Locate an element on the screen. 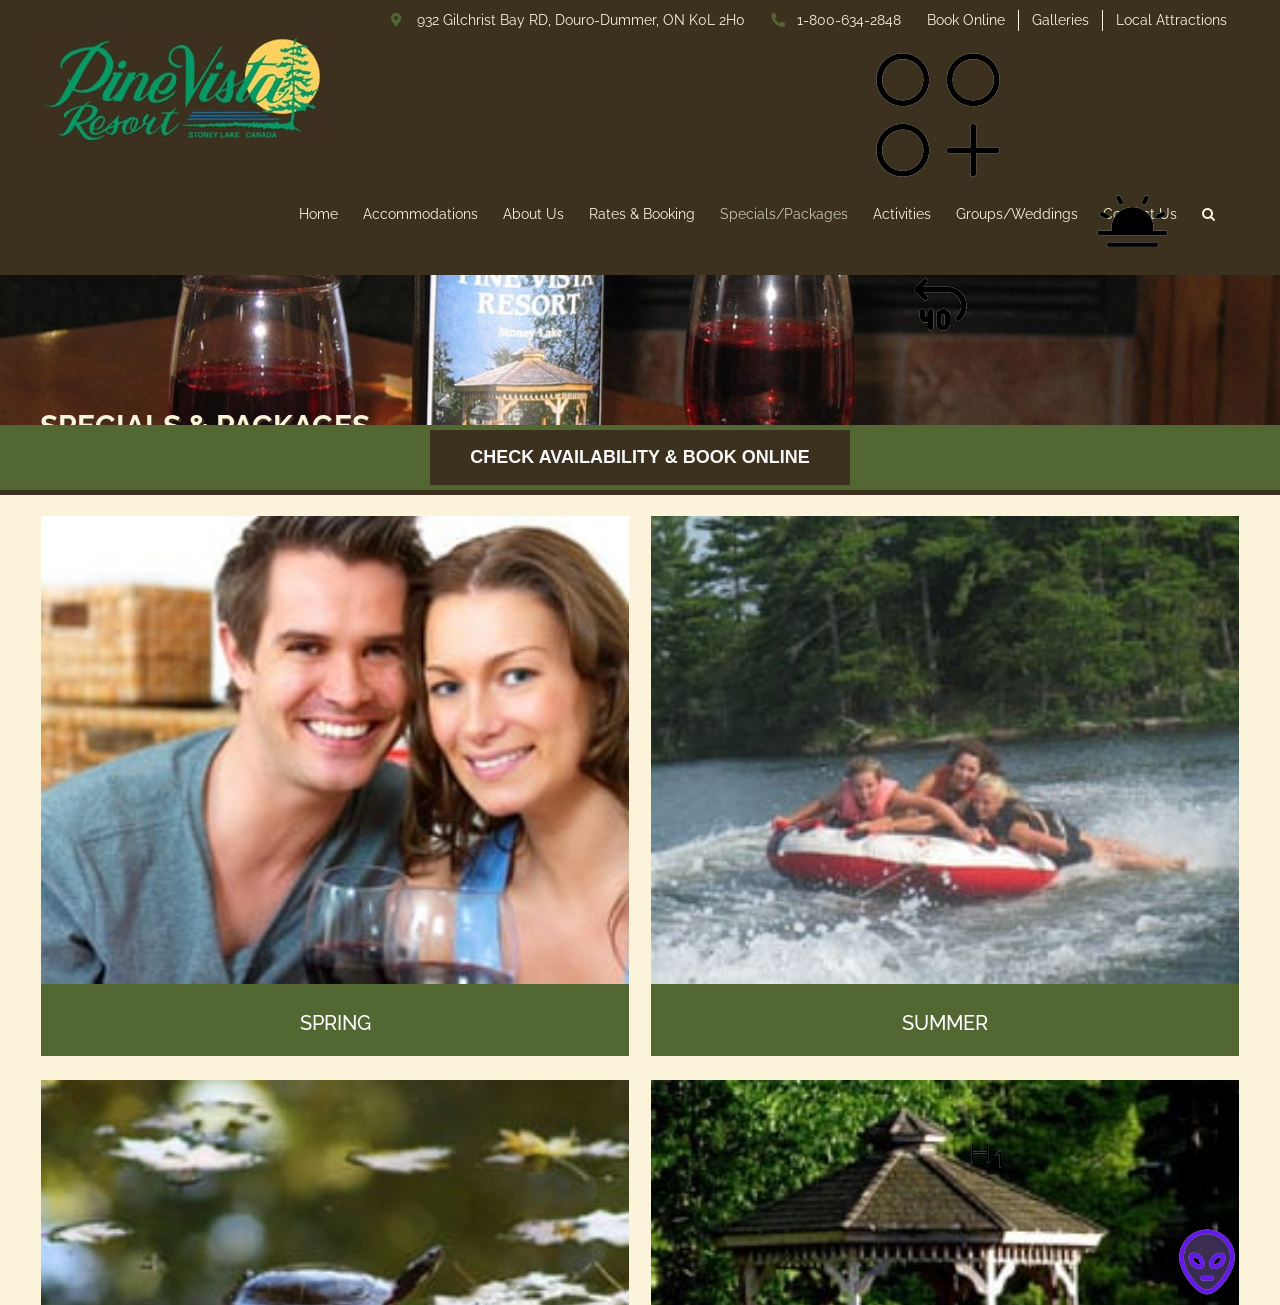 The width and height of the screenshot is (1280, 1305). indicates sci-fi or extraterrestrial content is located at coordinates (1207, 1262).